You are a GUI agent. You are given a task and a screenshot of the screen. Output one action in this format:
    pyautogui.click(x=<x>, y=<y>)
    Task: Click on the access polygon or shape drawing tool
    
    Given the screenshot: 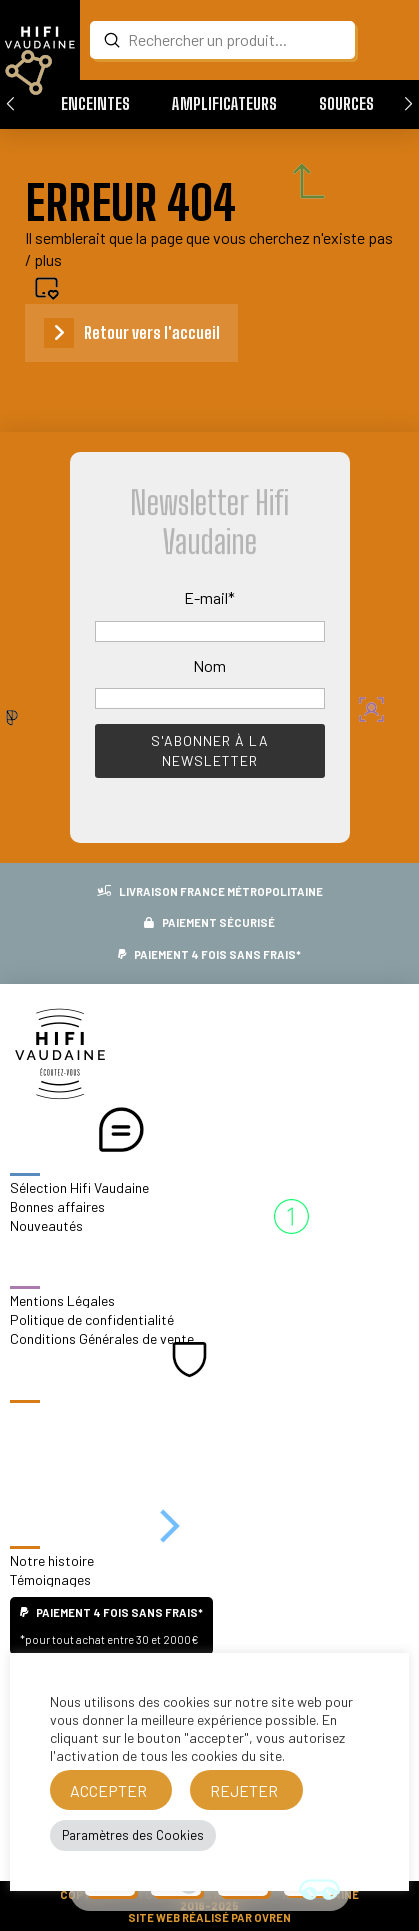 What is the action you would take?
    pyautogui.click(x=29, y=72)
    